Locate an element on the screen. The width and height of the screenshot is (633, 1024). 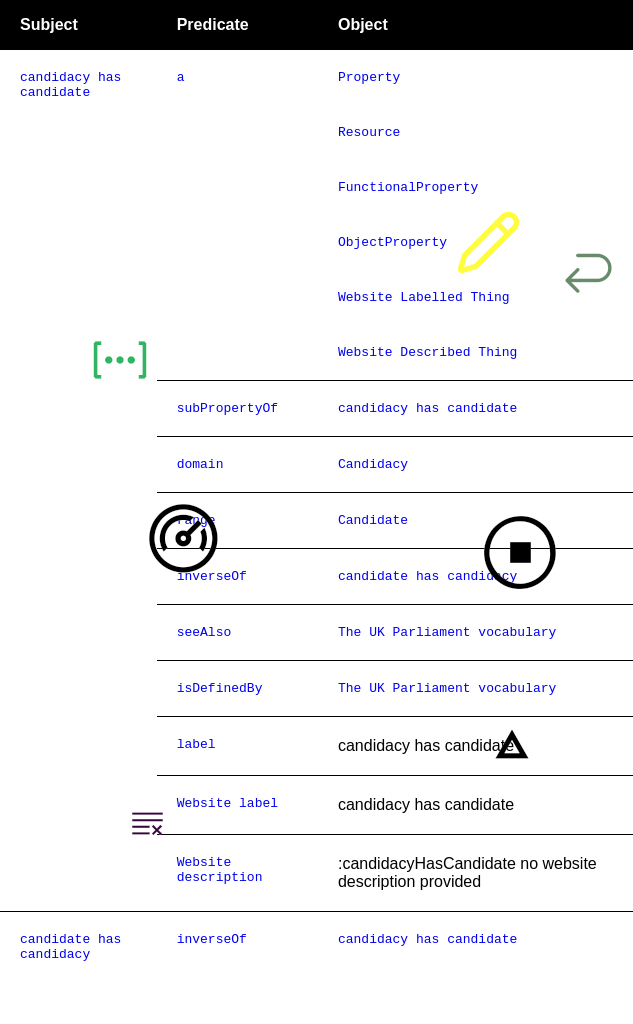
stop a running process or task is located at coordinates (520, 552).